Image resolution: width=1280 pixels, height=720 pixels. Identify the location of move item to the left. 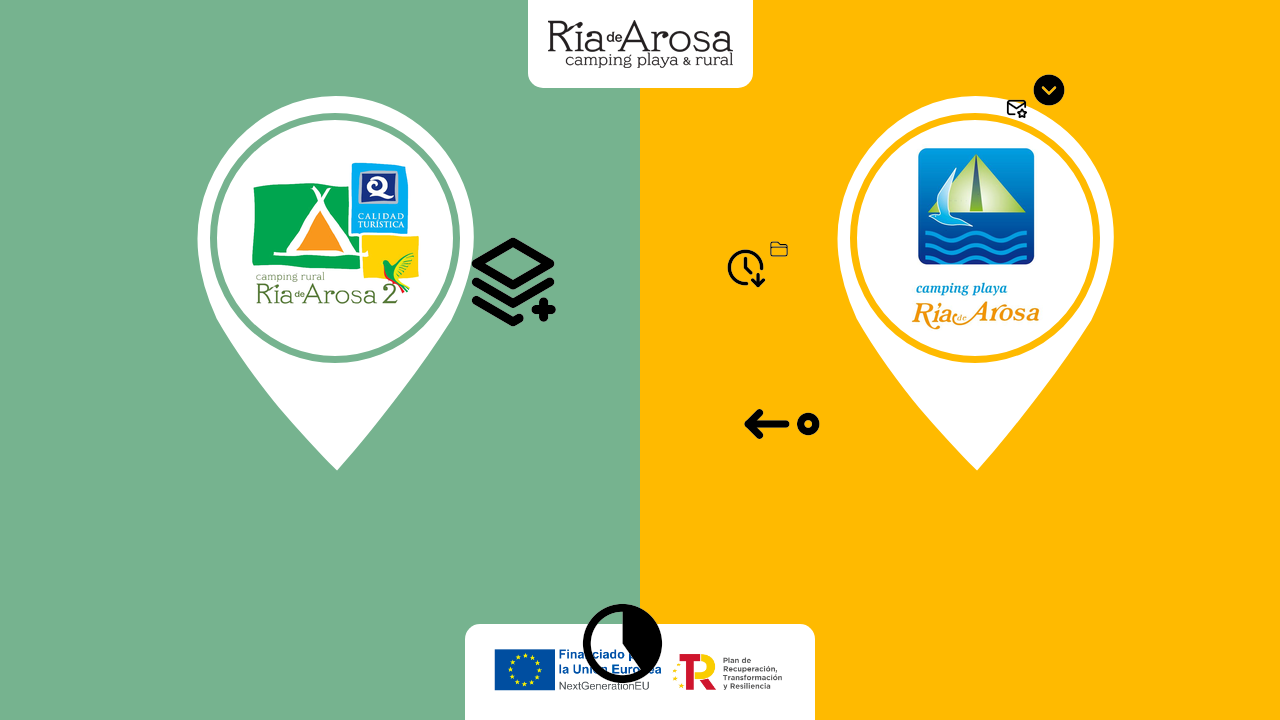
(782, 424).